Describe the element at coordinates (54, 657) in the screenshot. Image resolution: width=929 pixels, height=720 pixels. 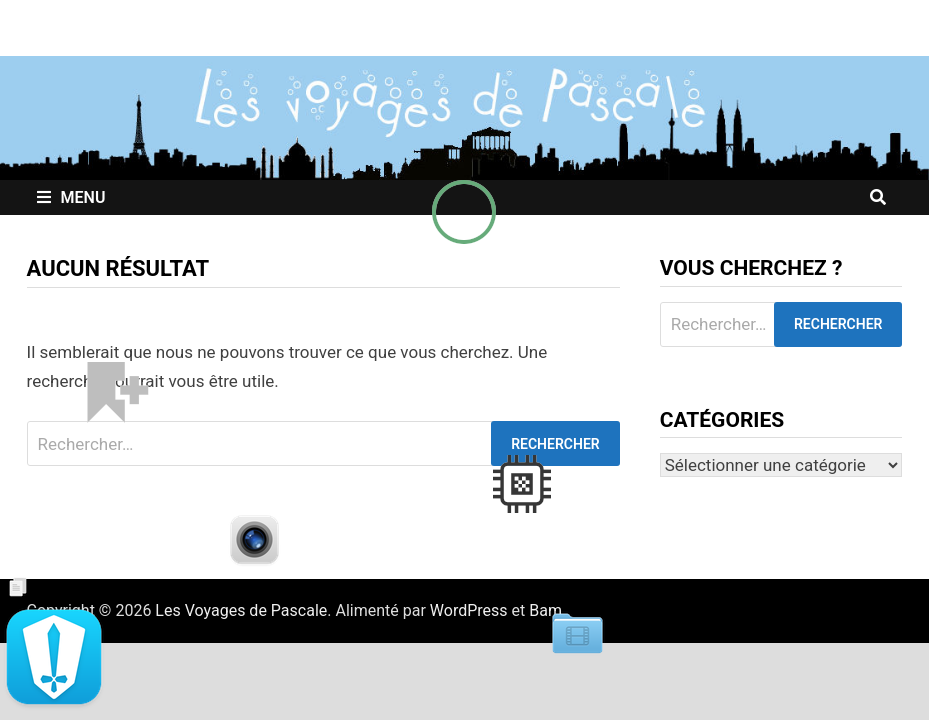
I see `open heroic games launcher` at that location.